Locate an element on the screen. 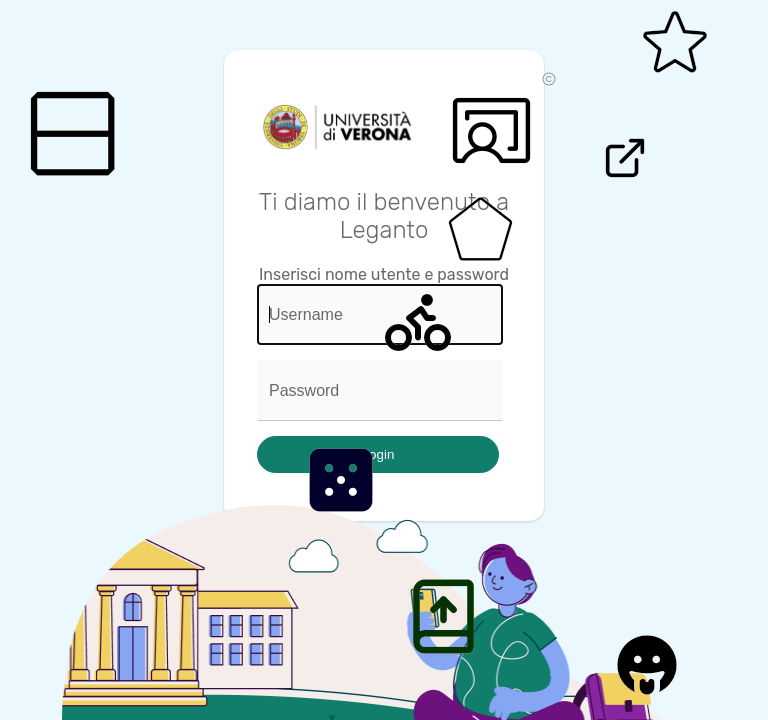  a pentagon shape indicator is located at coordinates (480, 231).